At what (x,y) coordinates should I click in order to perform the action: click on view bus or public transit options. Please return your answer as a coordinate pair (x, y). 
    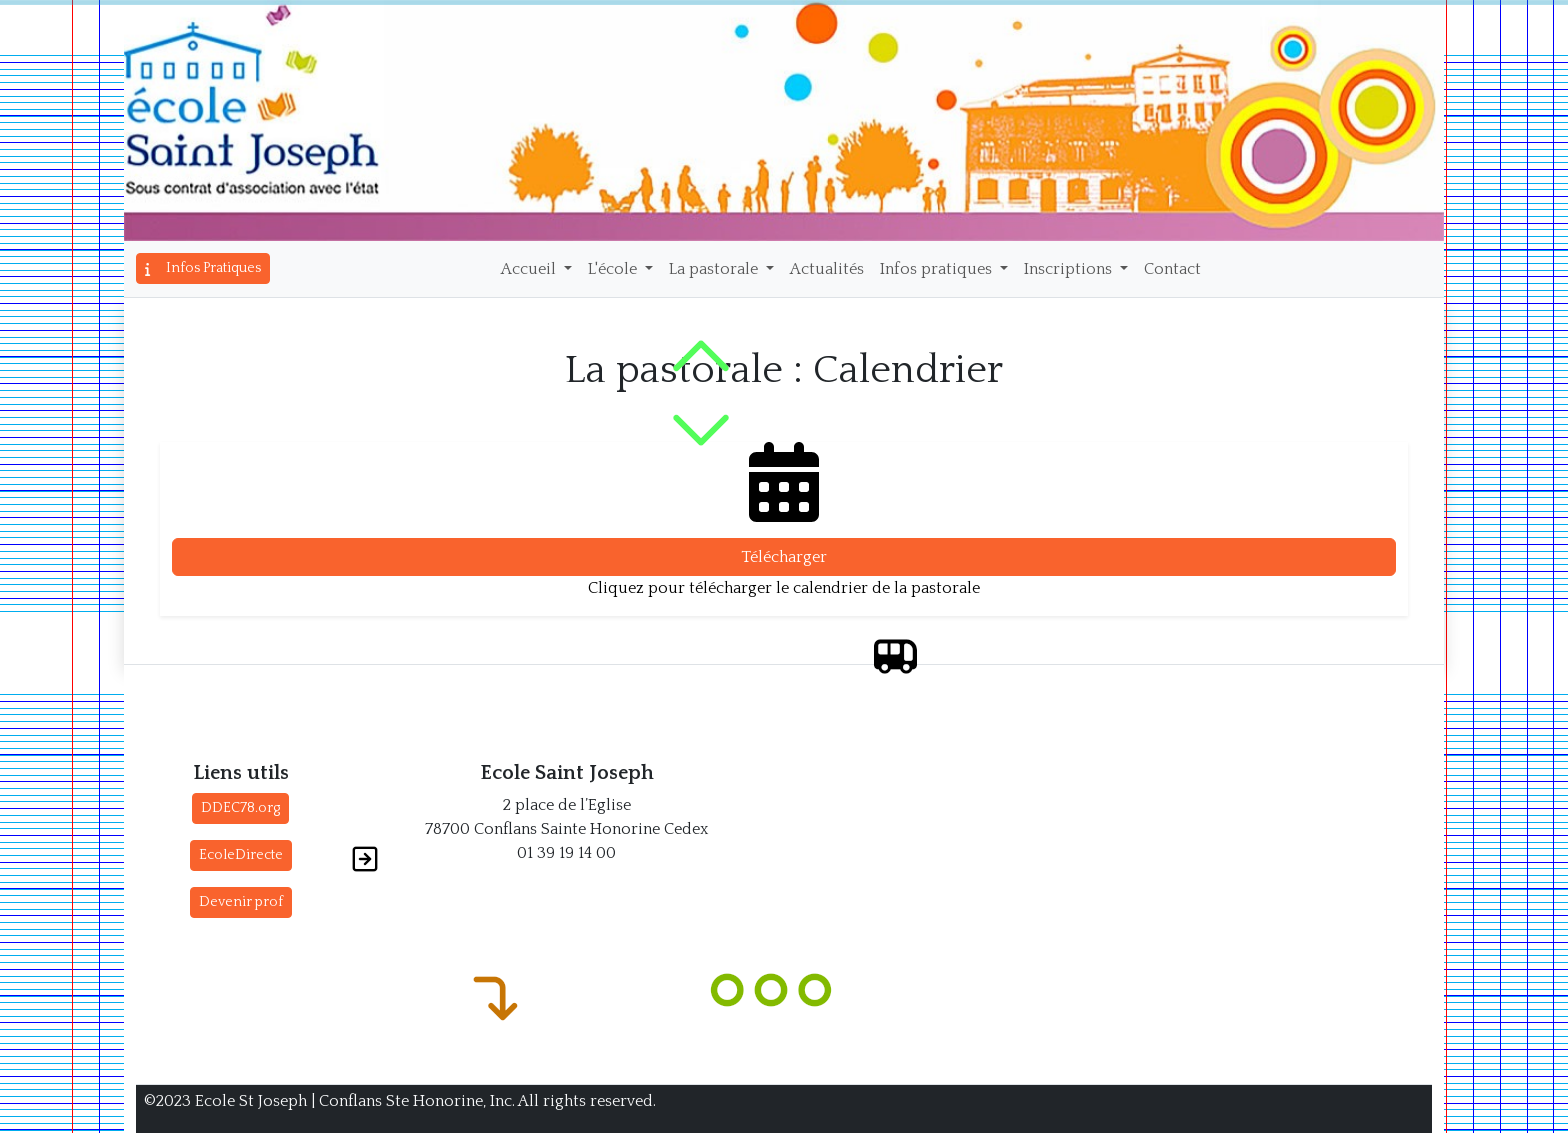
    Looking at the image, I should click on (895, 656).